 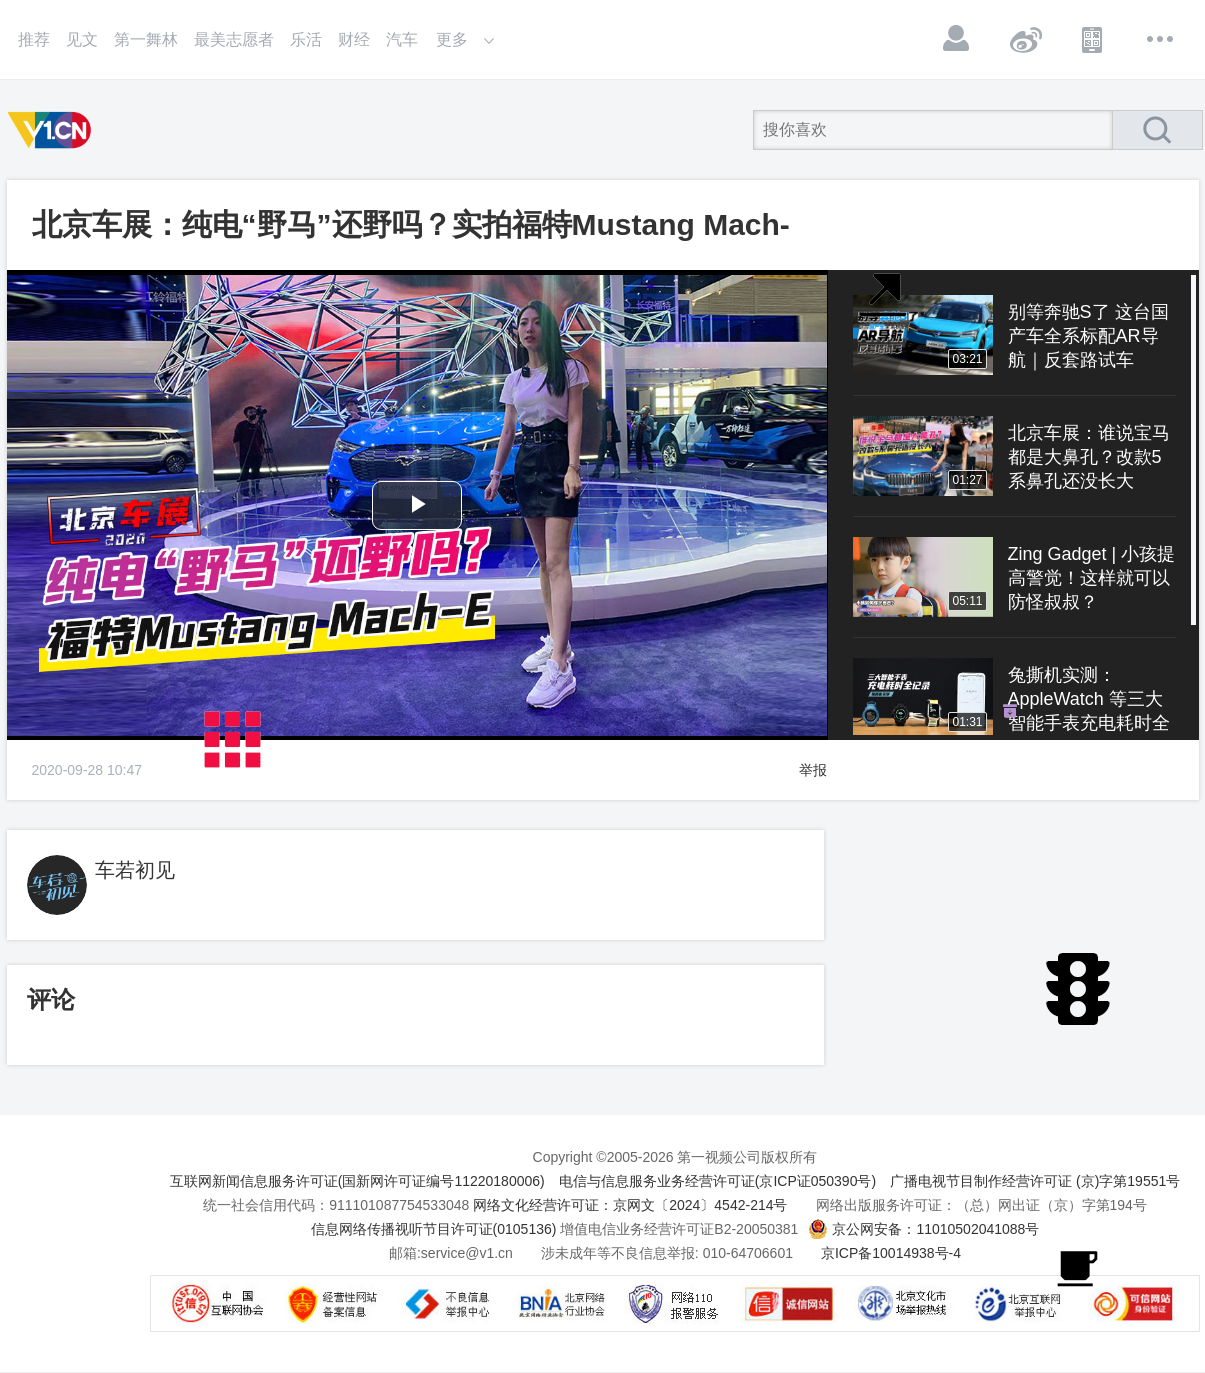 I want to click on find nearby coffee shops or cafes, so click(x=1077, y=1269).